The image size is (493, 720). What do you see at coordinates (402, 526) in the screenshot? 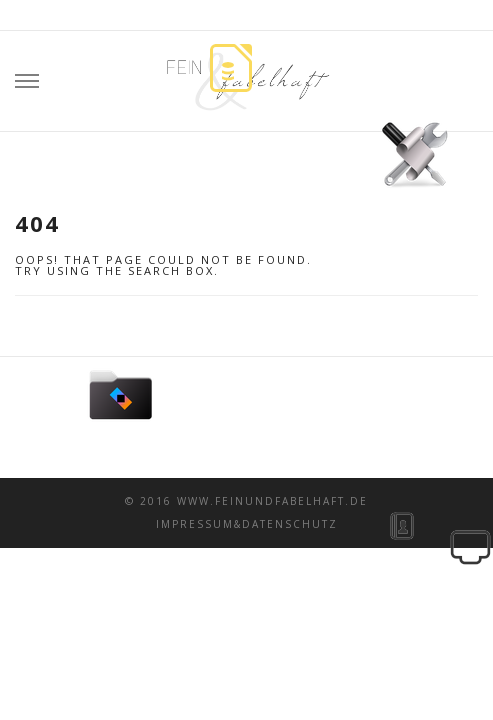
I see `open contacts or address book` at bounding box center [402, 526].